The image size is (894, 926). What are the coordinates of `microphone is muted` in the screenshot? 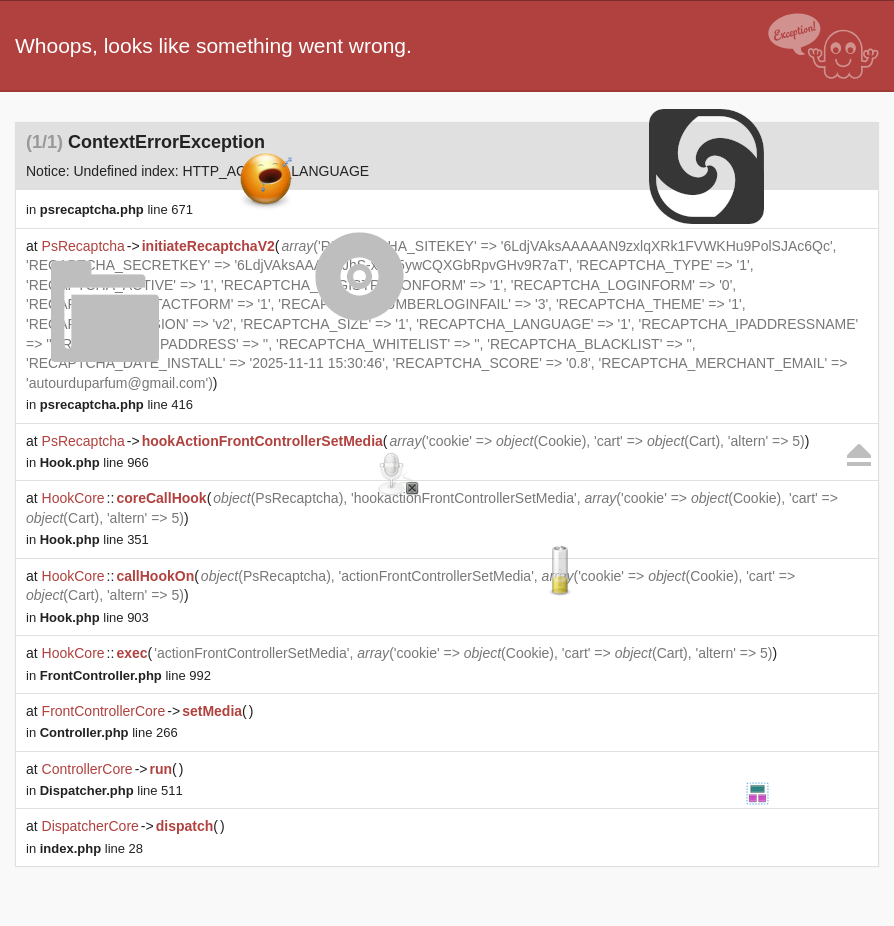 It's located at (398, 474).